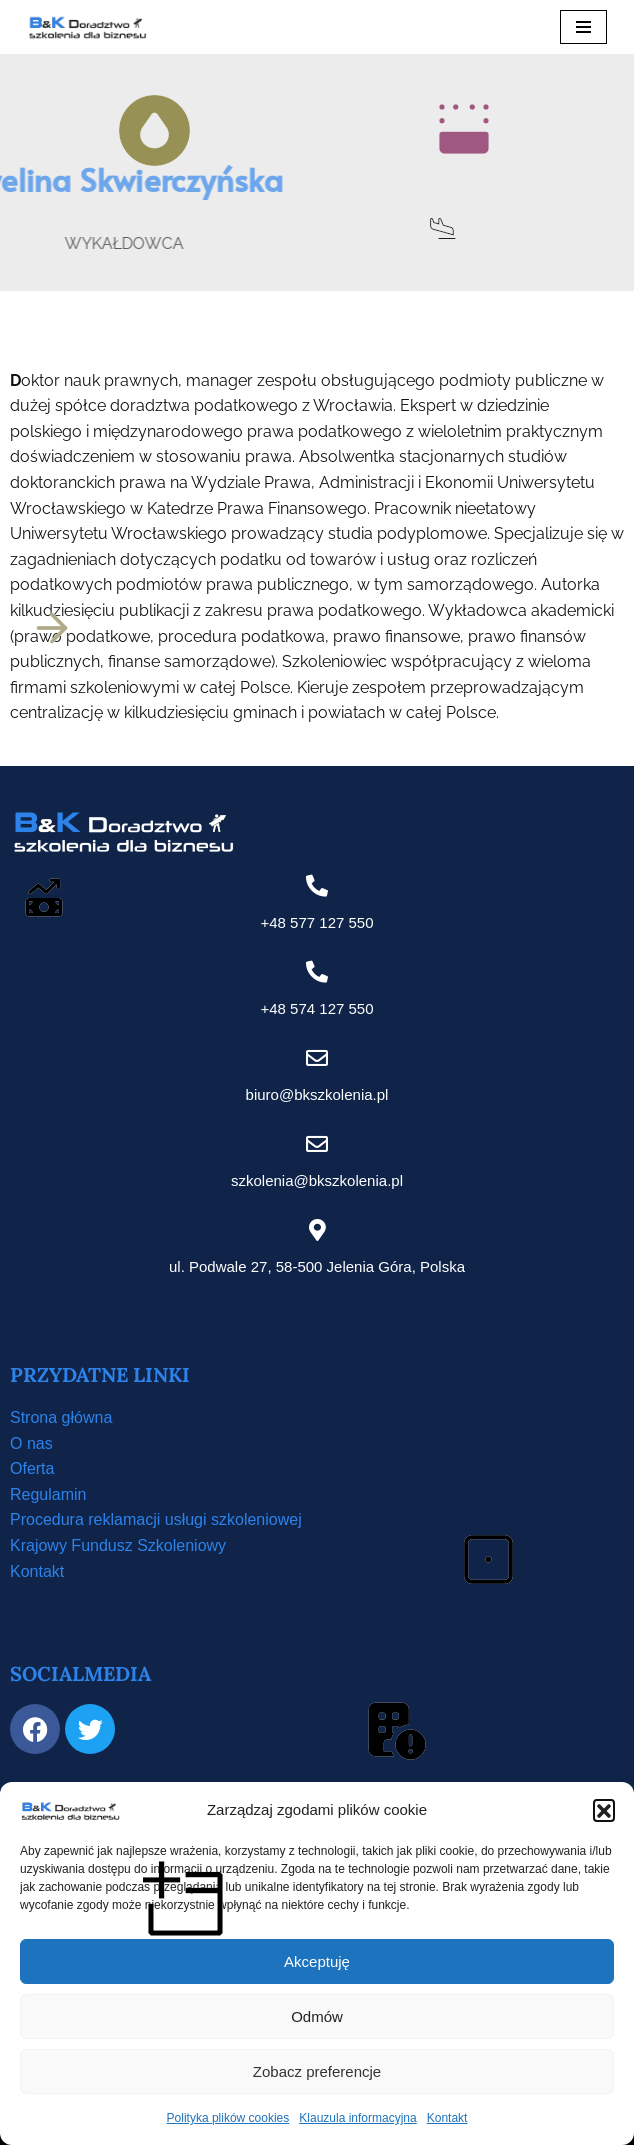  Describe the element at coordinates (44, 898) in the screenshot. I see `view financial growth or earnings trends` at that location.